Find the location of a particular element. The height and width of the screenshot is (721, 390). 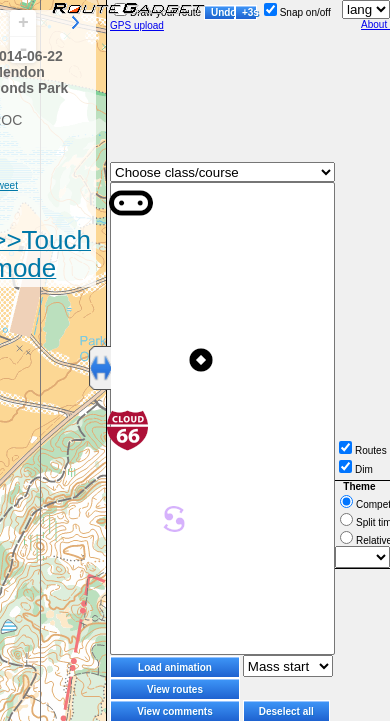

cloud66 company logo is located at coordinates (127, 430).